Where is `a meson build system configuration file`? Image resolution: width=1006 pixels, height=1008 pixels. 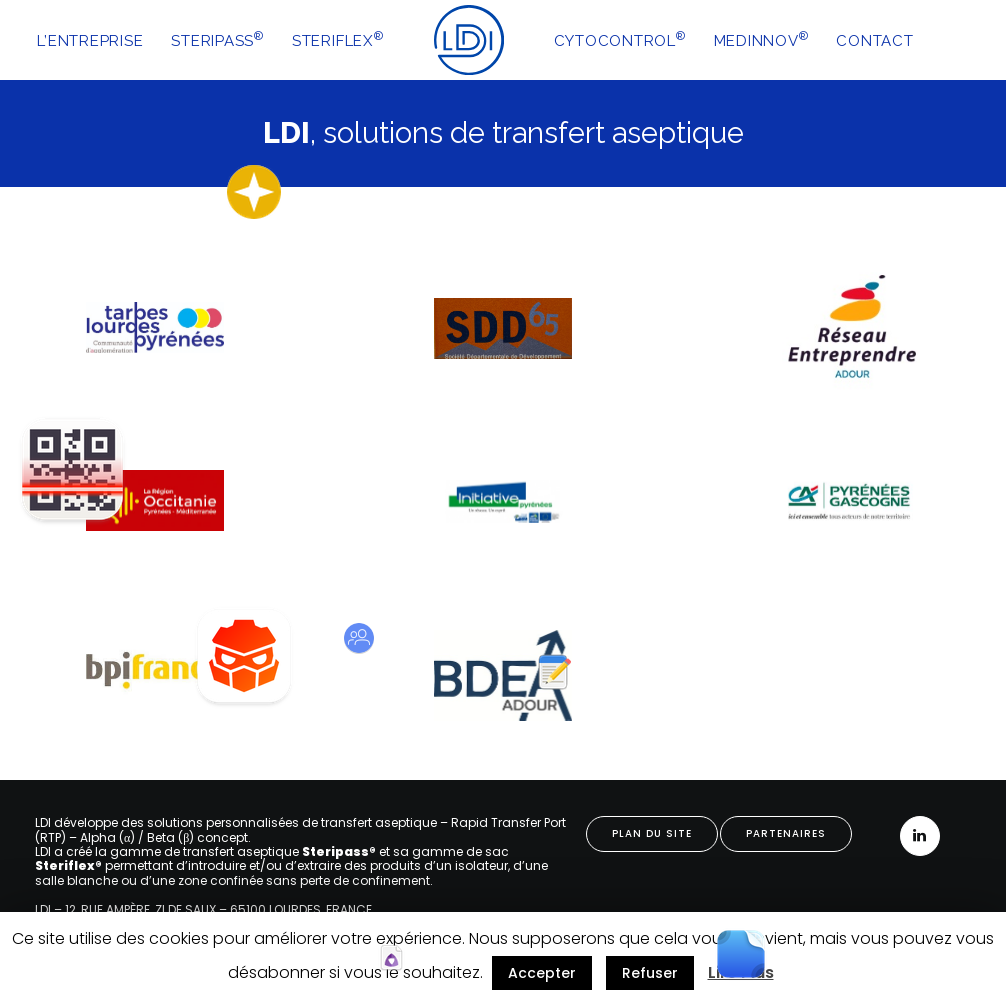 a meson build system configuration file is located at coordinates (391, 957).